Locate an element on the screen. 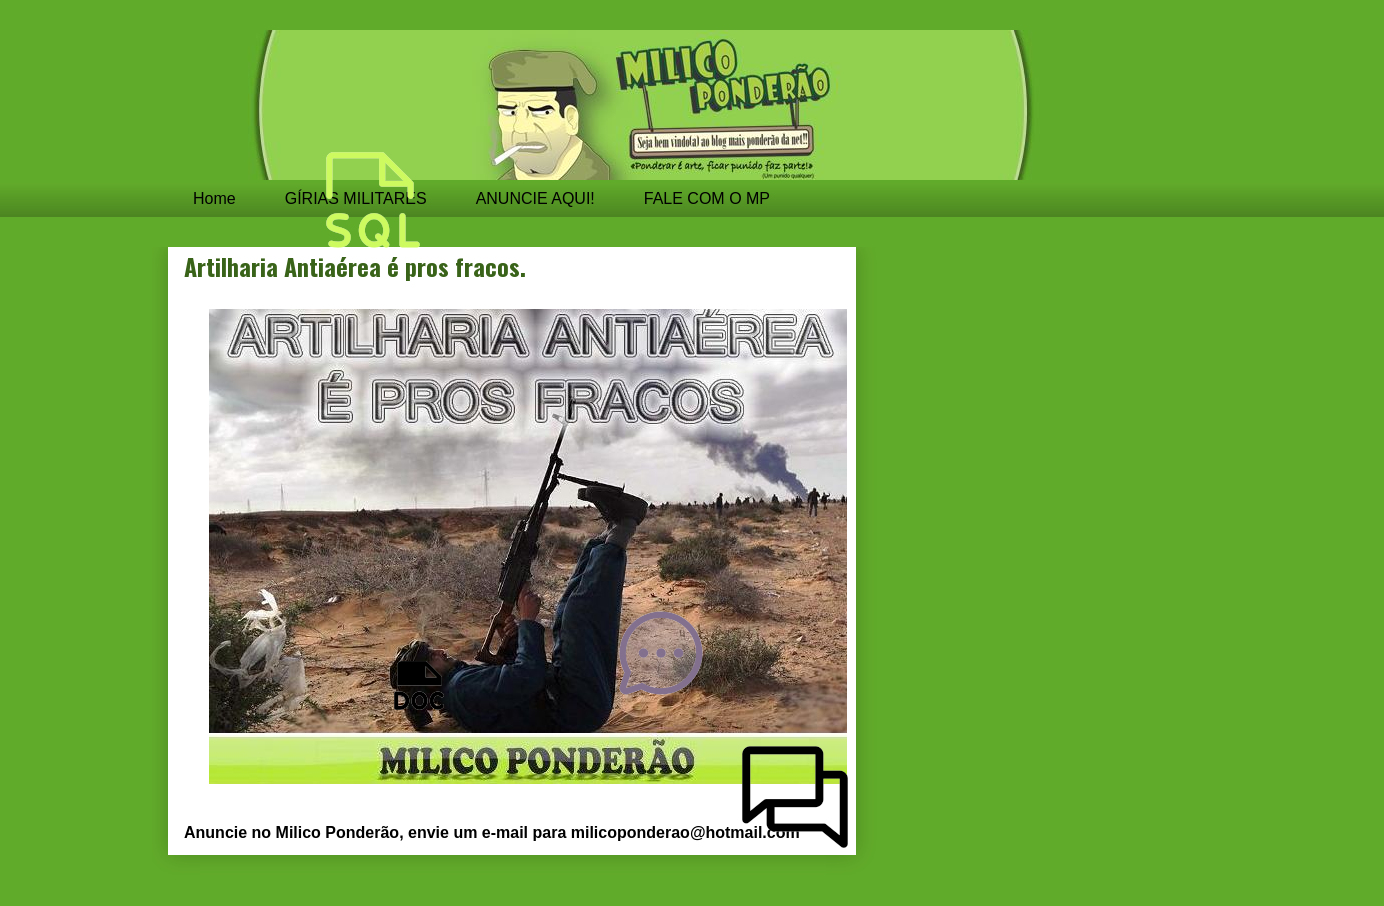  open or view an SQL database file is located at coordinates (370, 204).